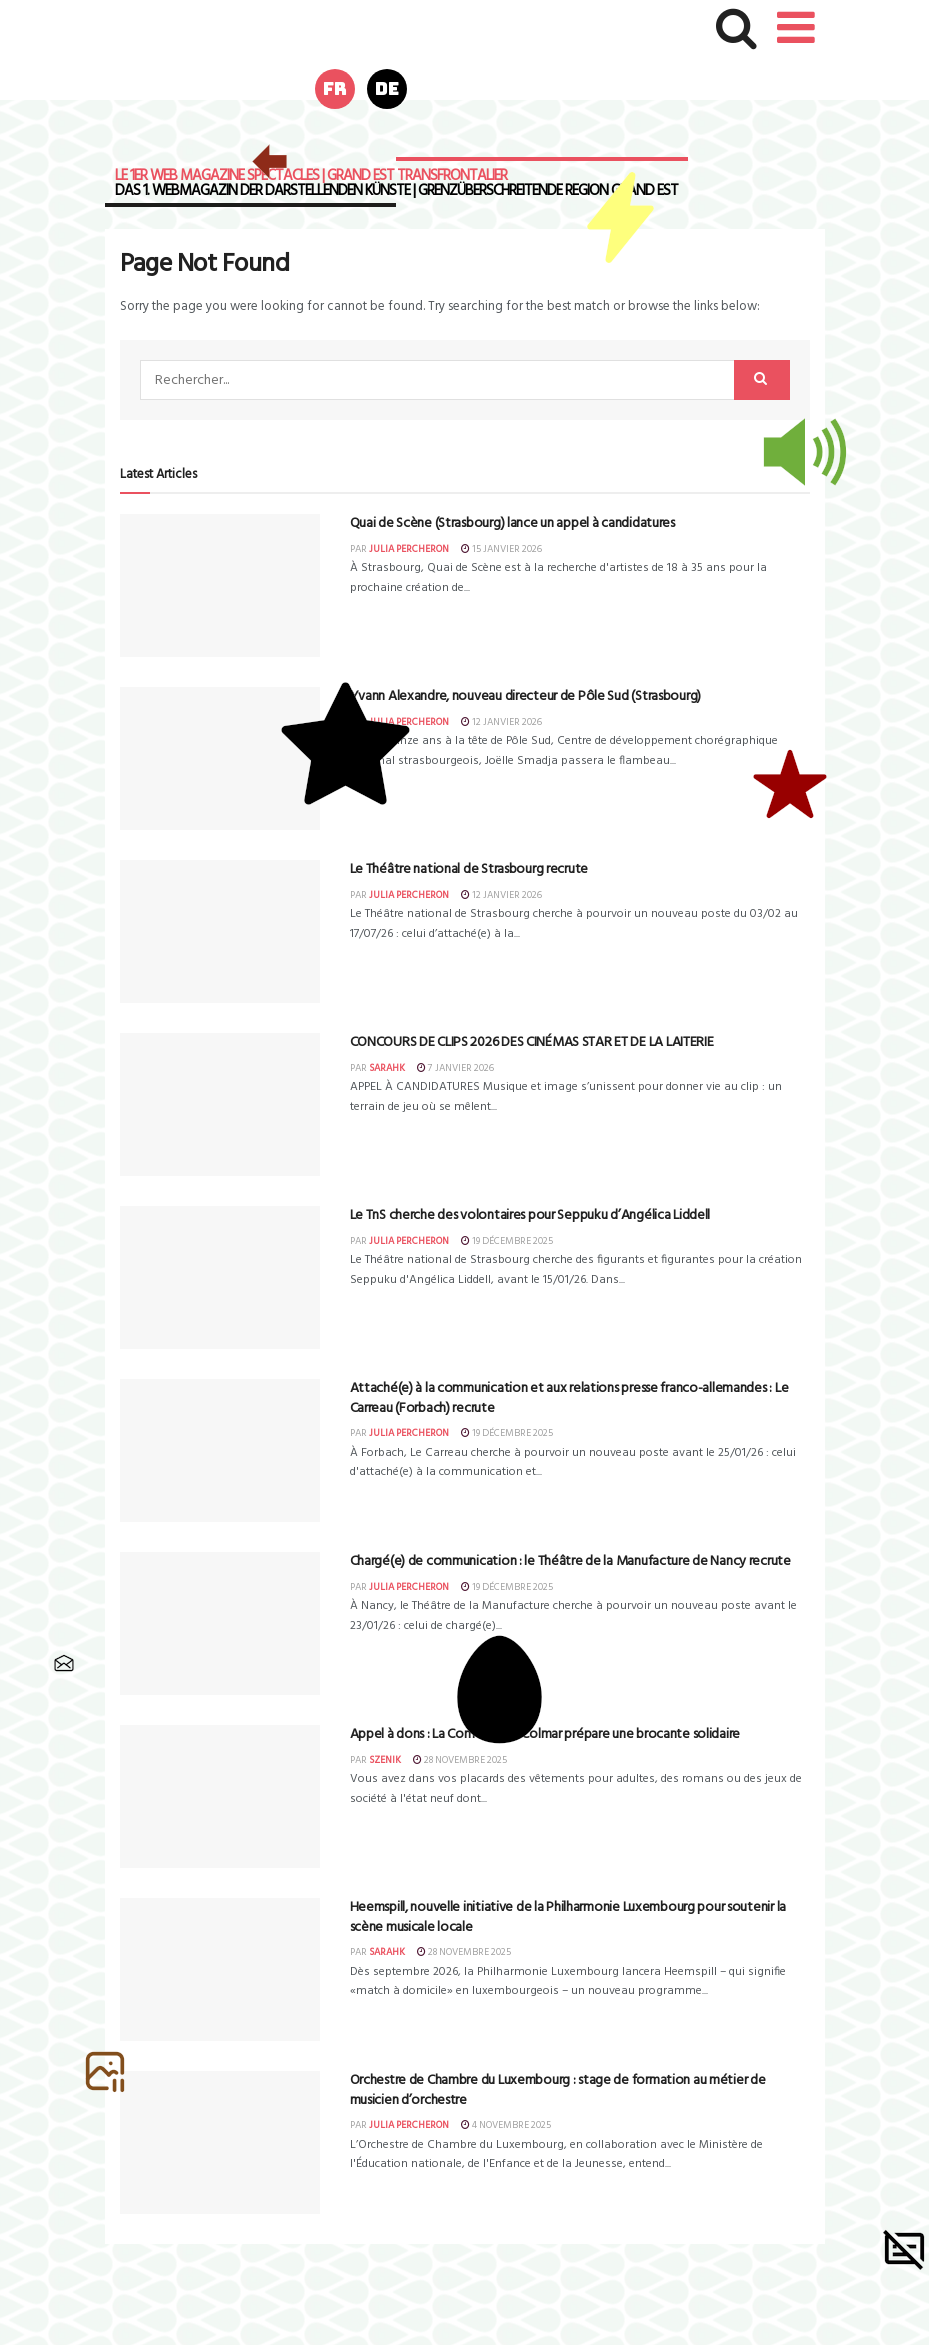 This screenshot has height=2345, width=929. What do you see at coordinates (805, 452) in the screenshot?
I see `volume is set to high or maximum` at bounding box center [805, 452].